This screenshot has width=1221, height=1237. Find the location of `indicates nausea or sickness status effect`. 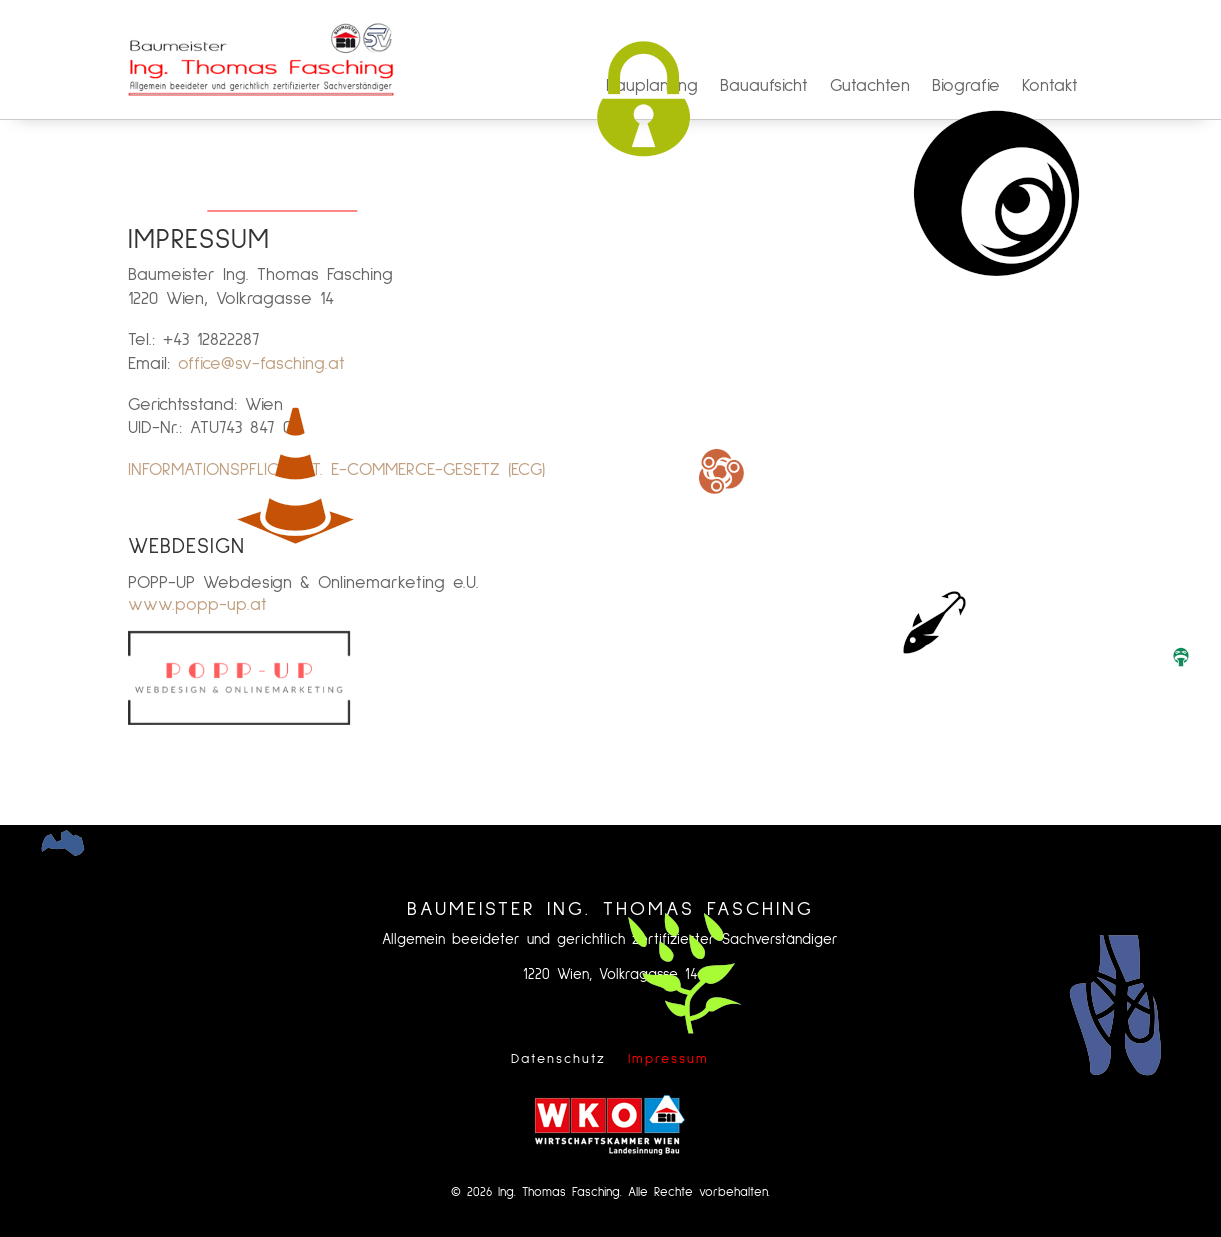

indicates nausea or sickness status effect is located at coordinates (1181, 657).